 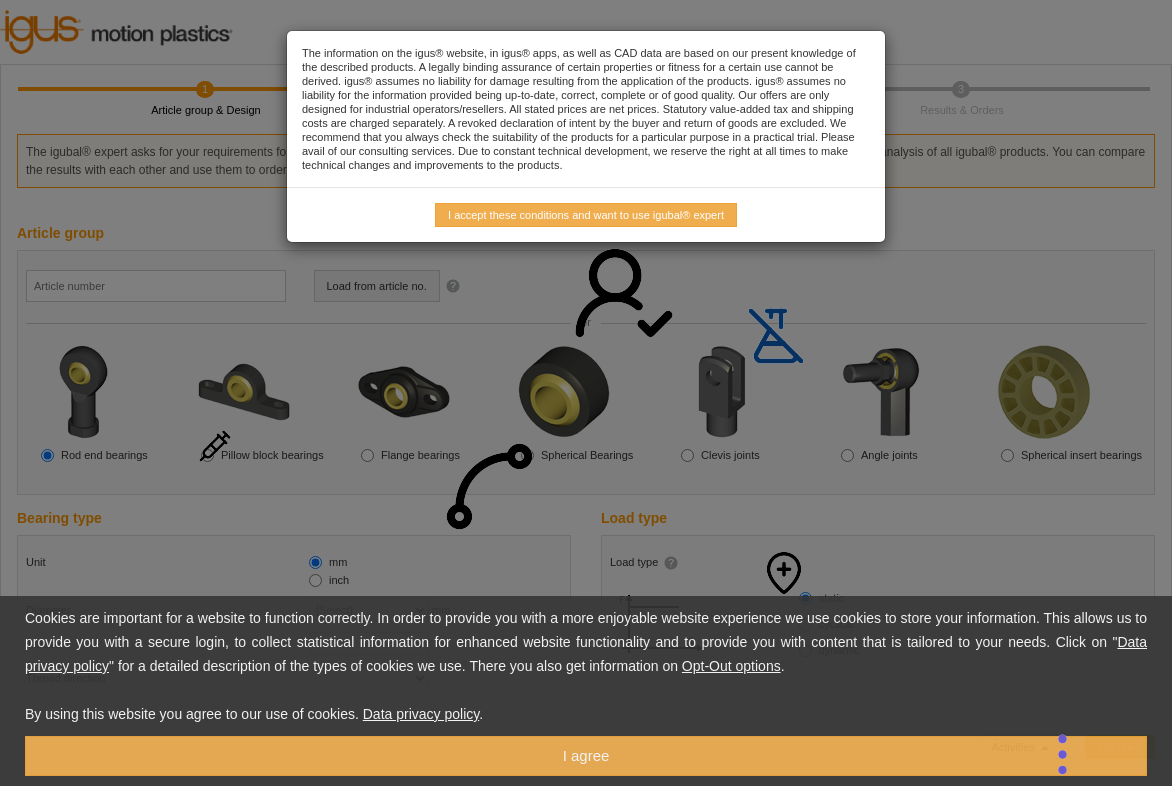 I want to click on access medical or health-related features, so click(x=215, y=446).